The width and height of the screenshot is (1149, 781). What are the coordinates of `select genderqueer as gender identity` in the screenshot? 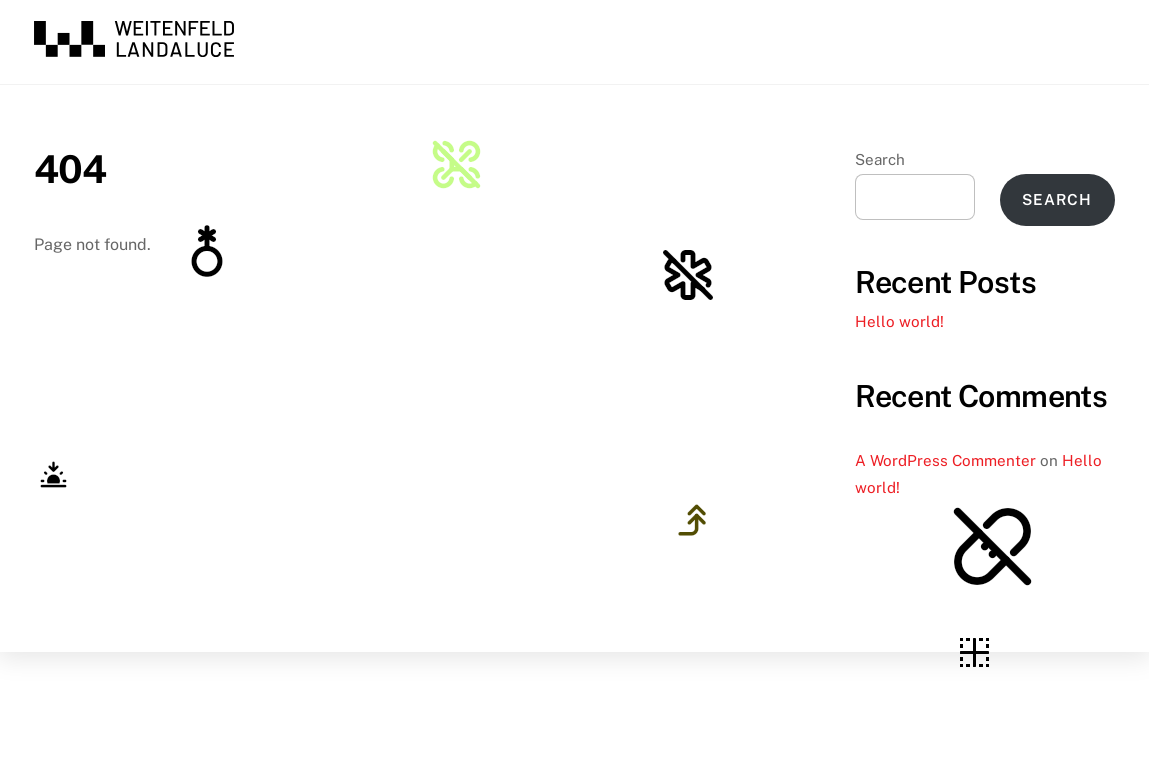 It's located at (207, 251).